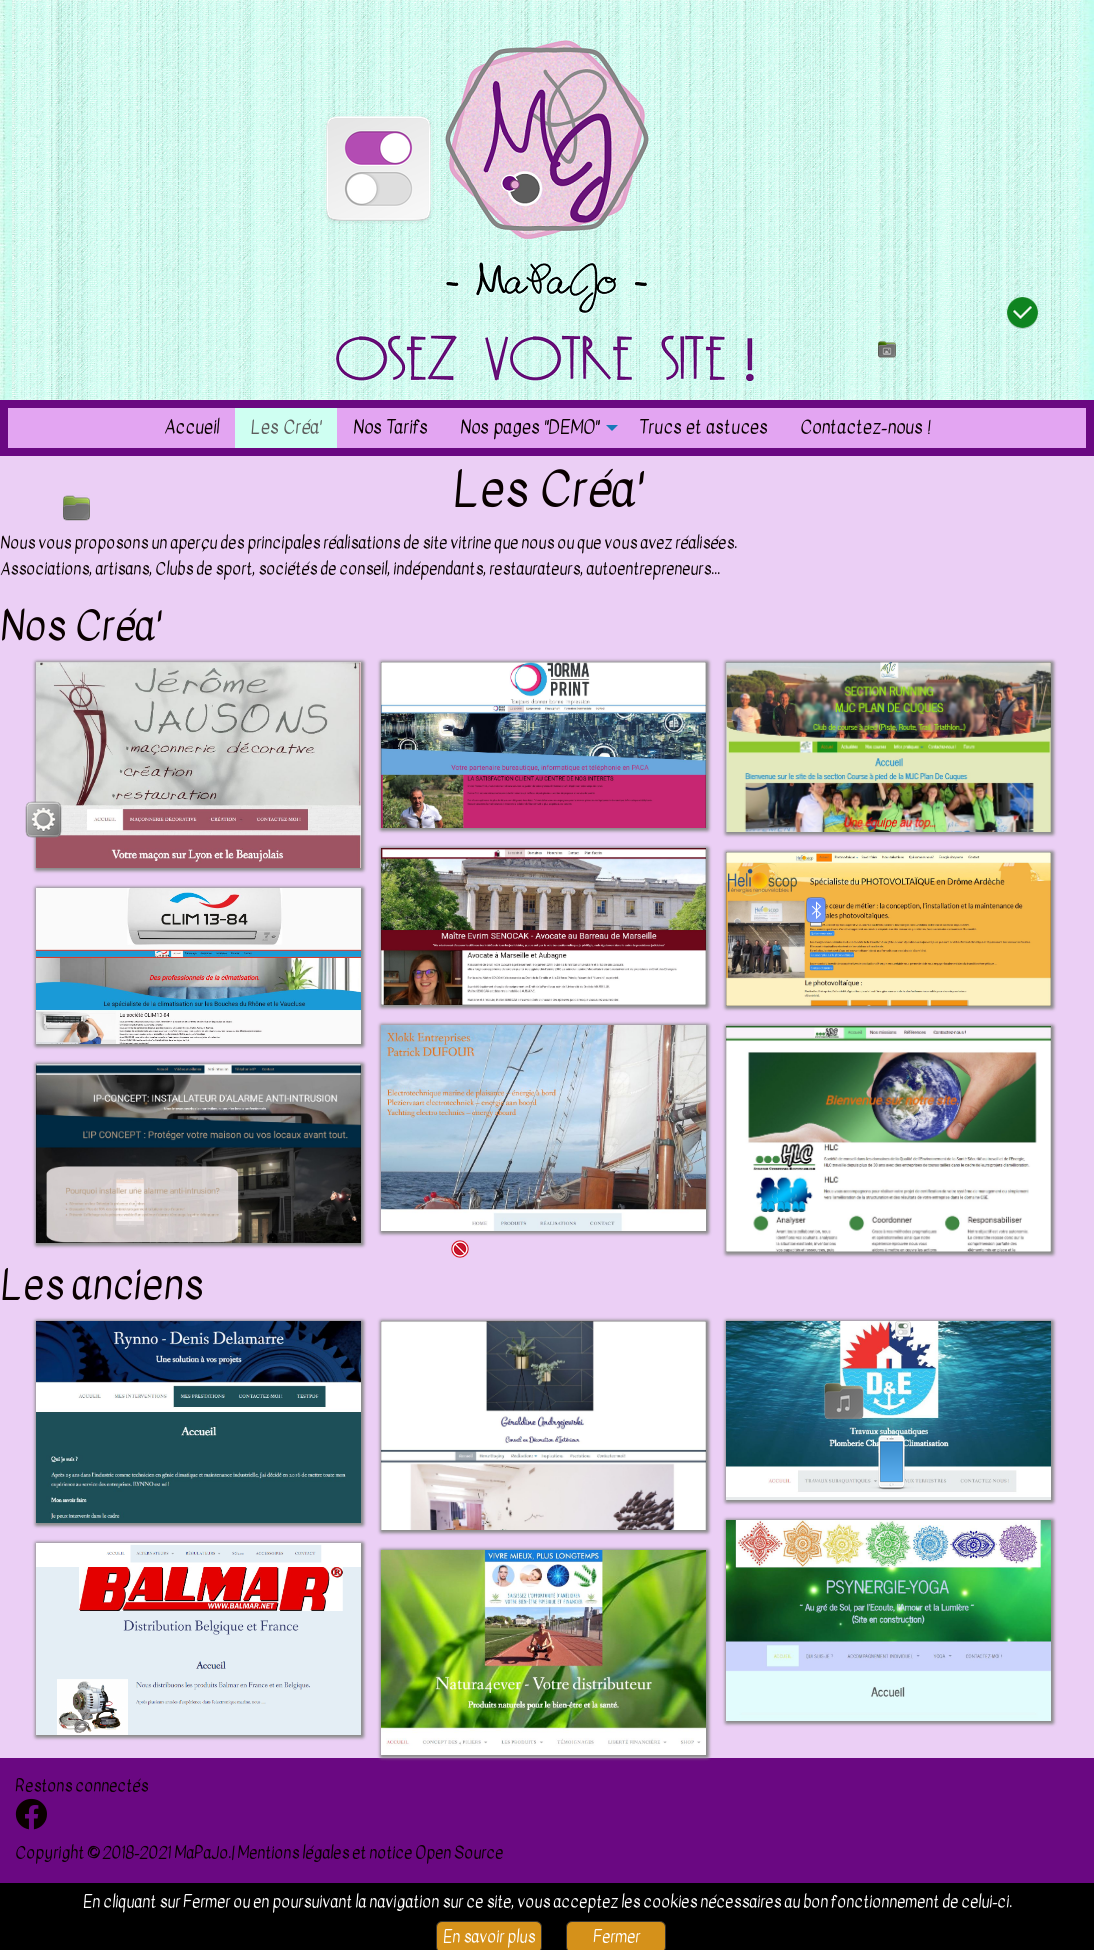 This screenshot has height=1950, width=1094. What do you see at coordinates (43, 819) in the screenshot?
I see `shared library file type indicator` at bounding box center [43, 819].